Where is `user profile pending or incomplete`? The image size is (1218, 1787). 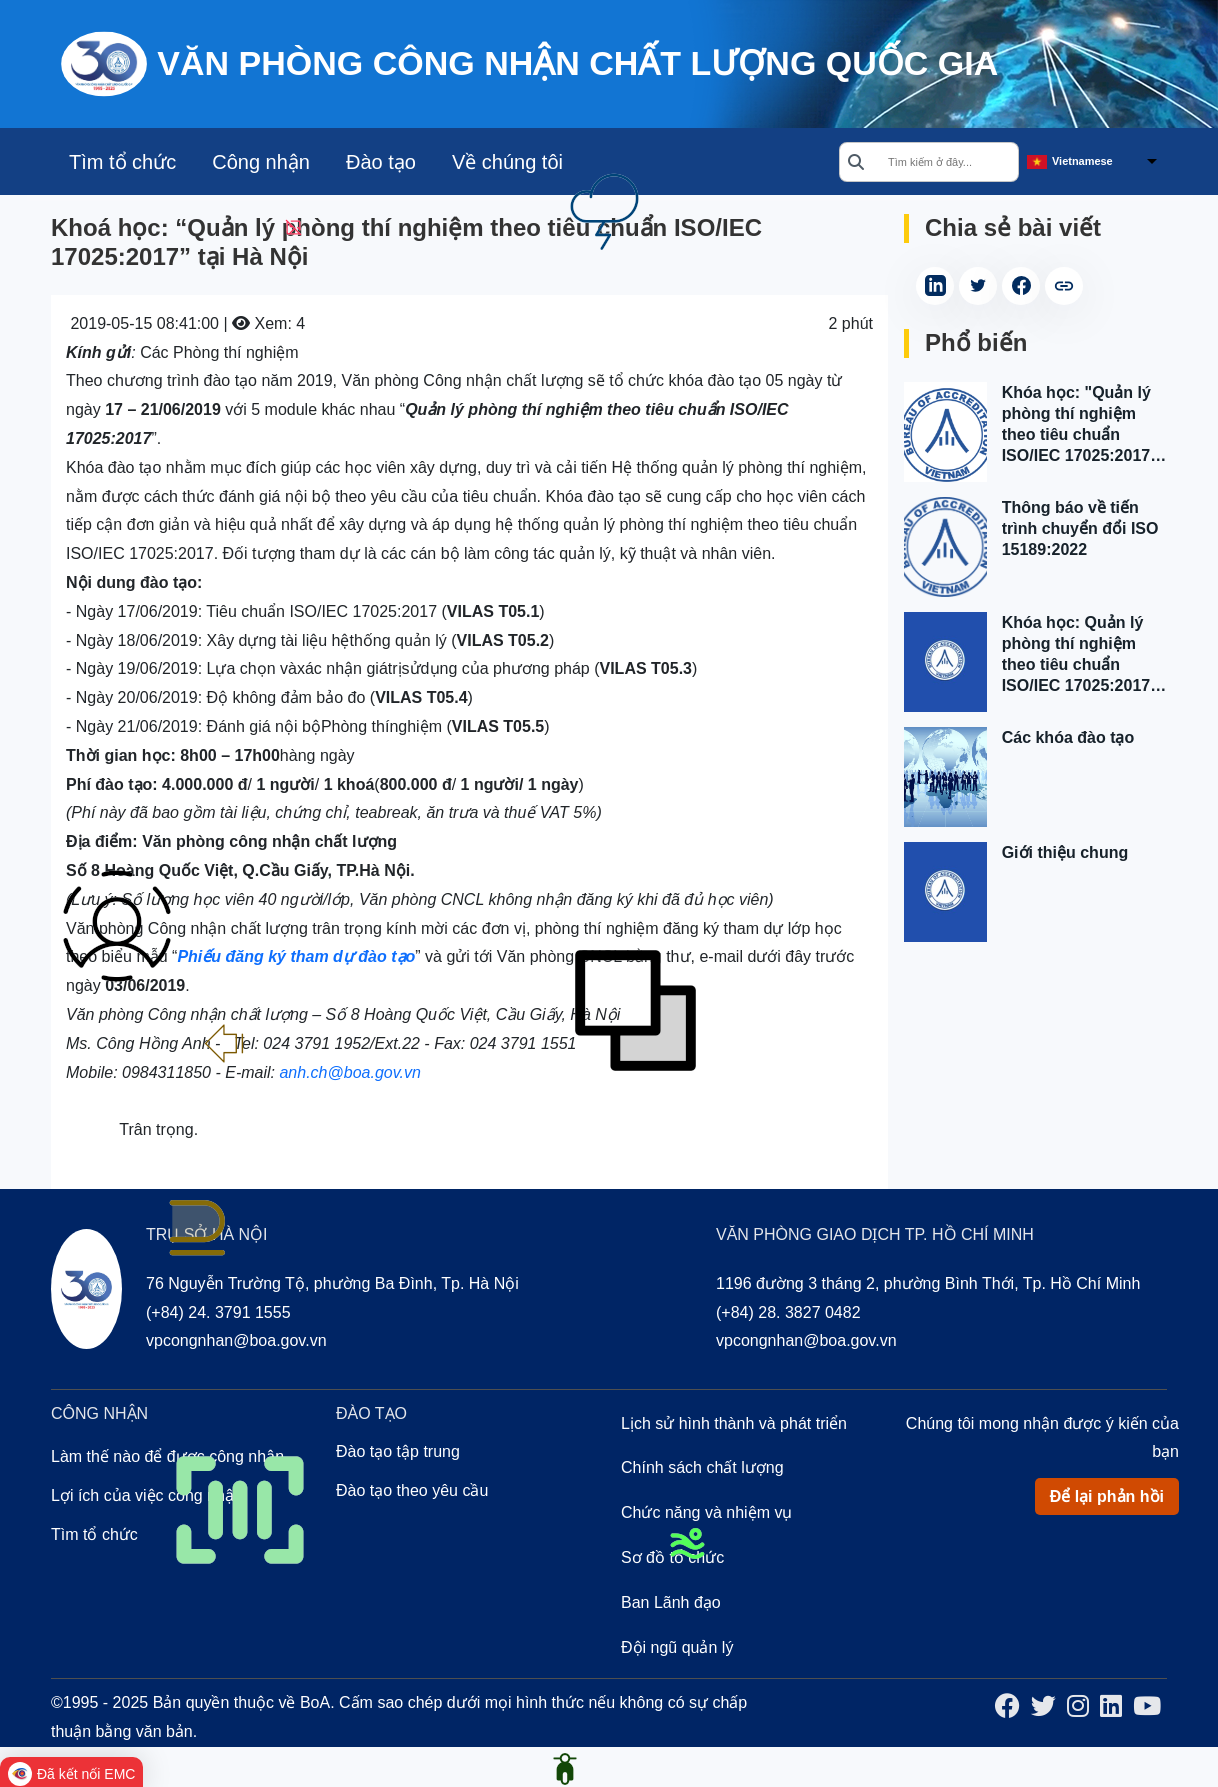
user profile pending or incomplete is located at coordinates (117, 926).